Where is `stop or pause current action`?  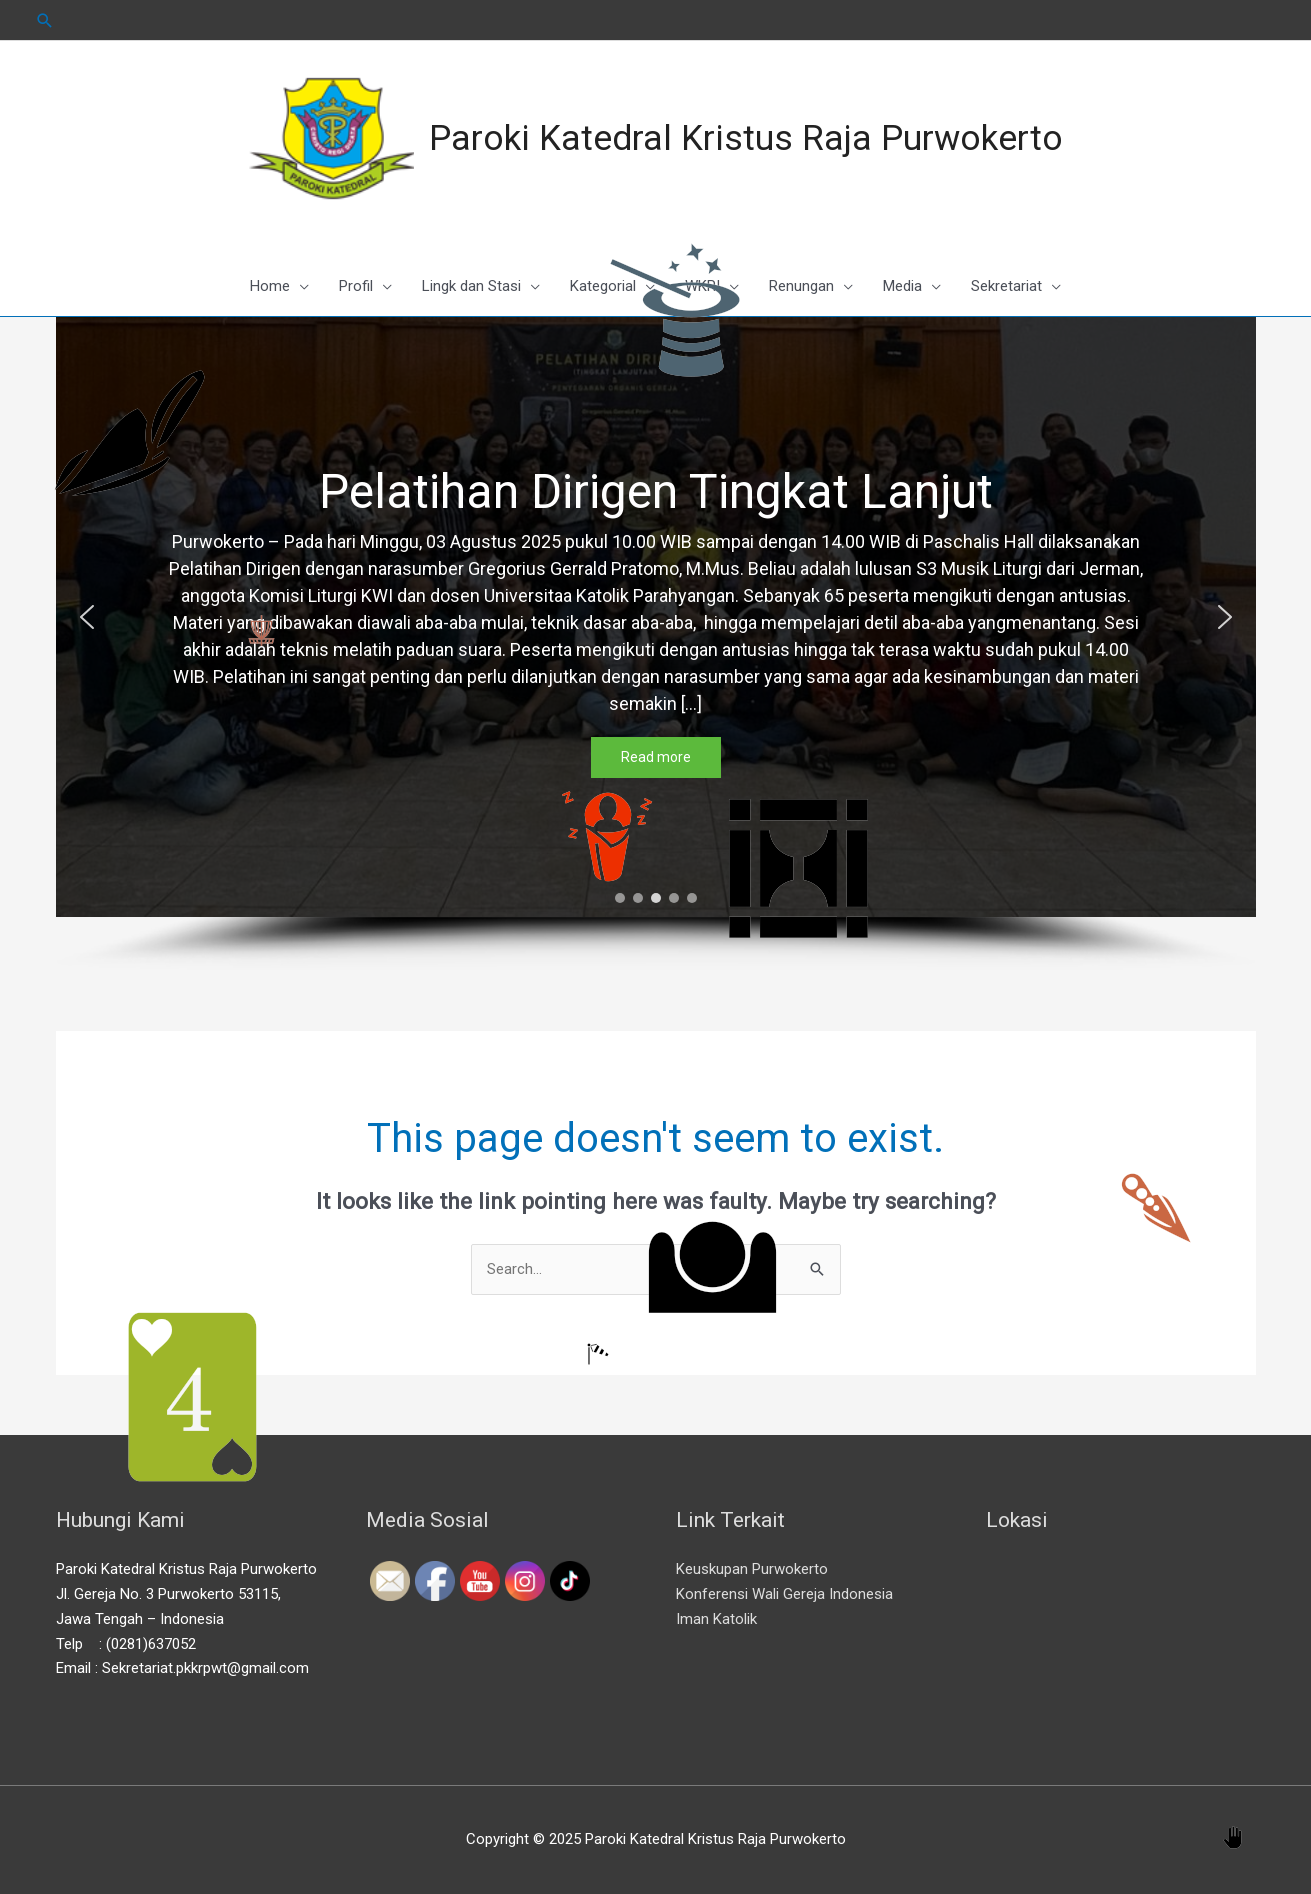 stop or pause current action is located at coordinates (1232, 1837).